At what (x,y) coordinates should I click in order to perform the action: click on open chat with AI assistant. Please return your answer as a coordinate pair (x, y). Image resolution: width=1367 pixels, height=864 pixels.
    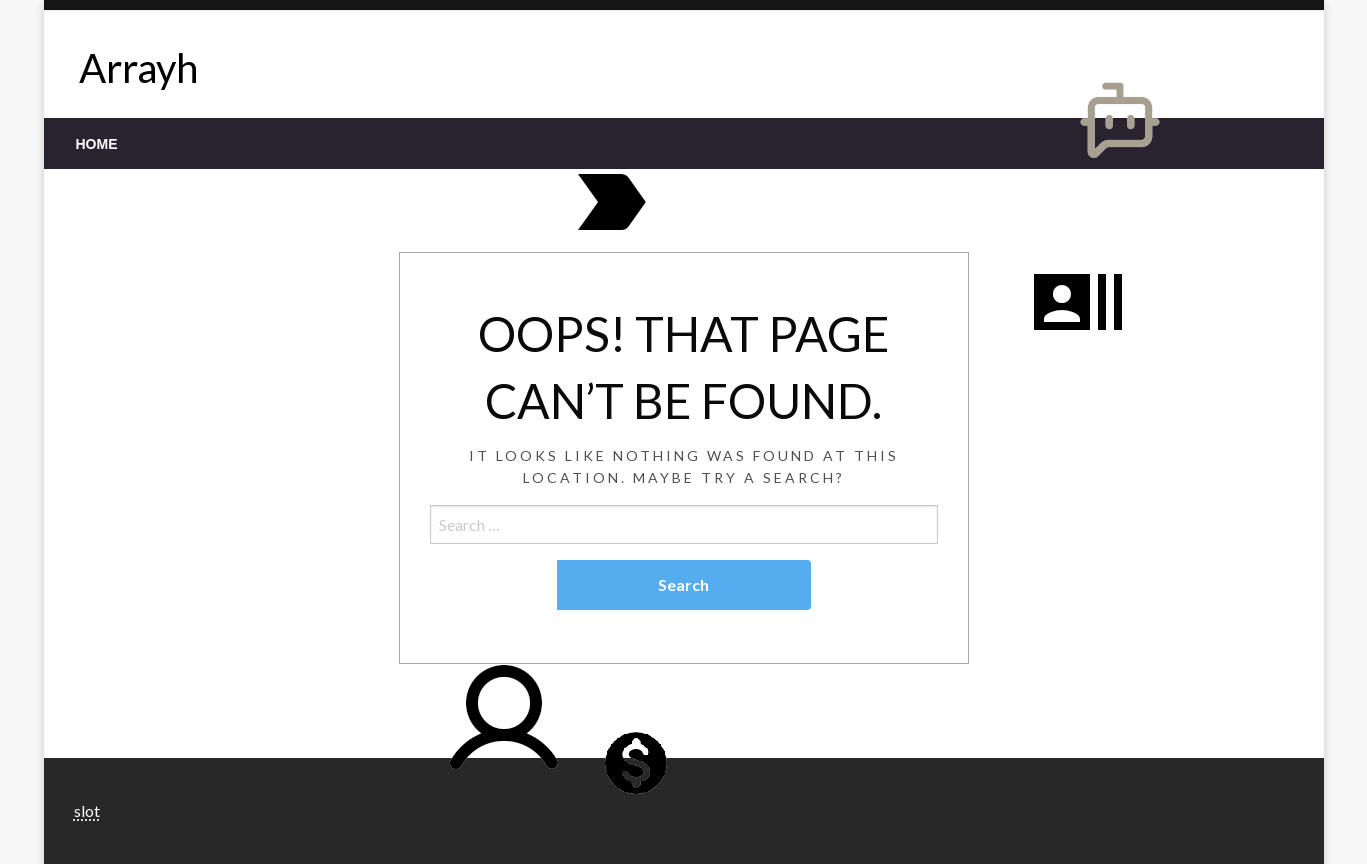
    Looking at the image, I should click on (1120, 122).